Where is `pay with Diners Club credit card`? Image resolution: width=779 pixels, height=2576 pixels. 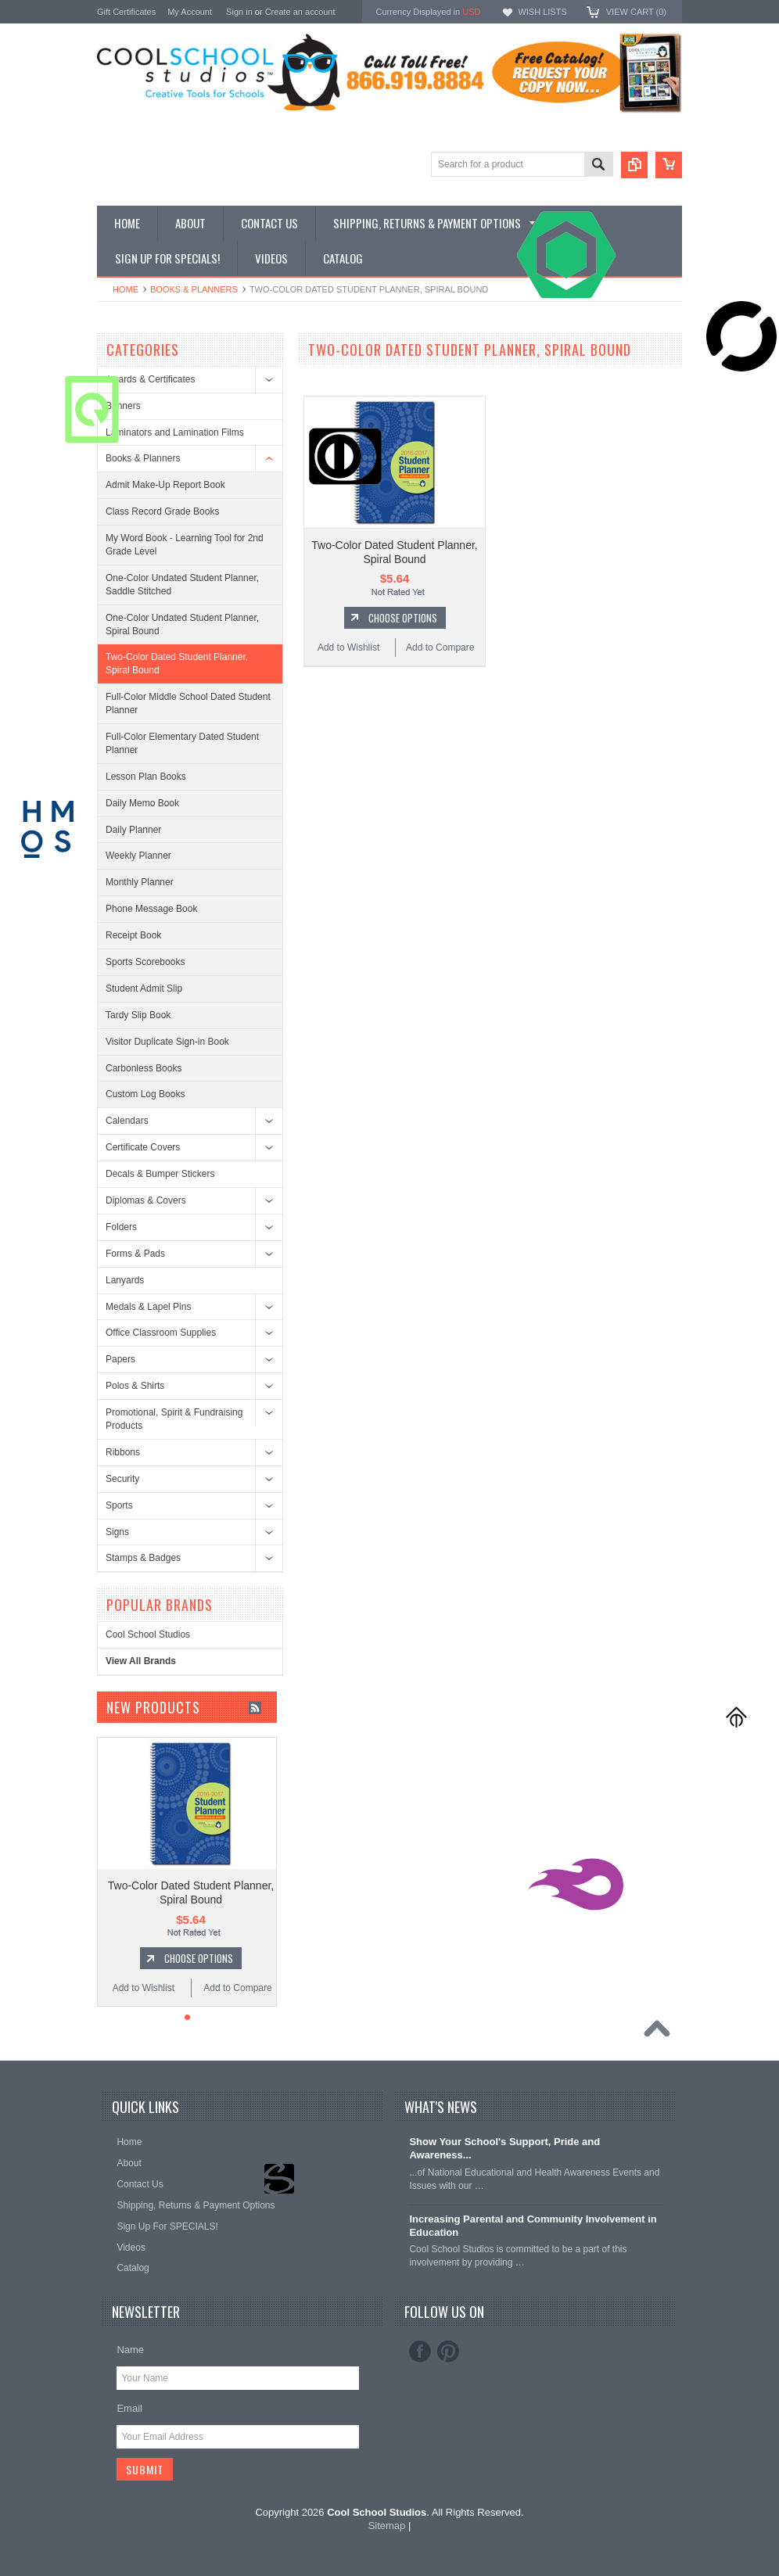 pay with Diners Club credit card is located at coordinates (345, 456).